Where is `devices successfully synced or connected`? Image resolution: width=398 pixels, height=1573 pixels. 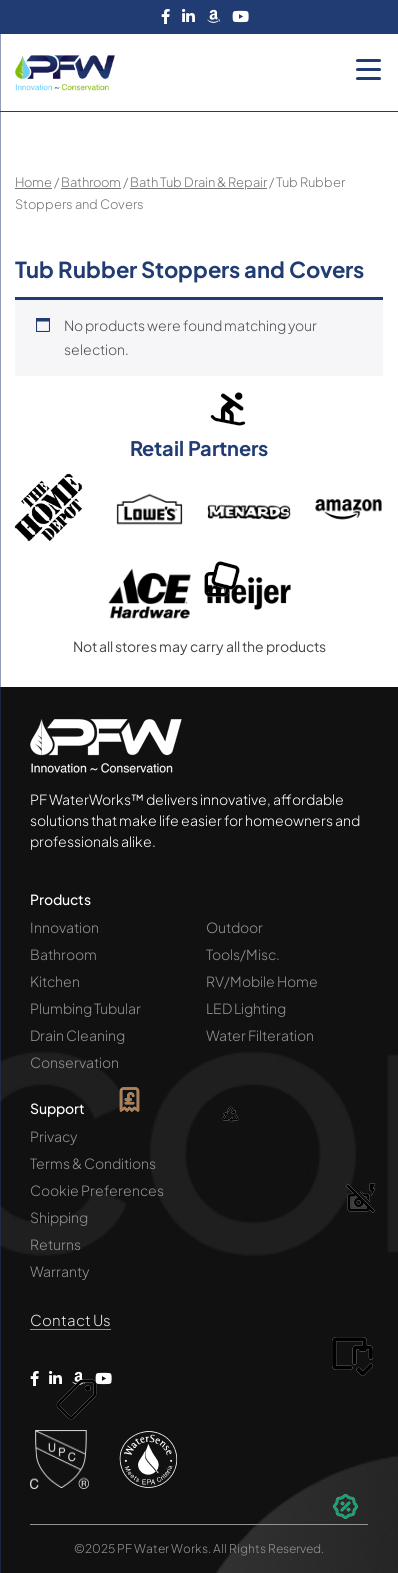 devices successfully synced or connected is located at coordinates (352, 1355).